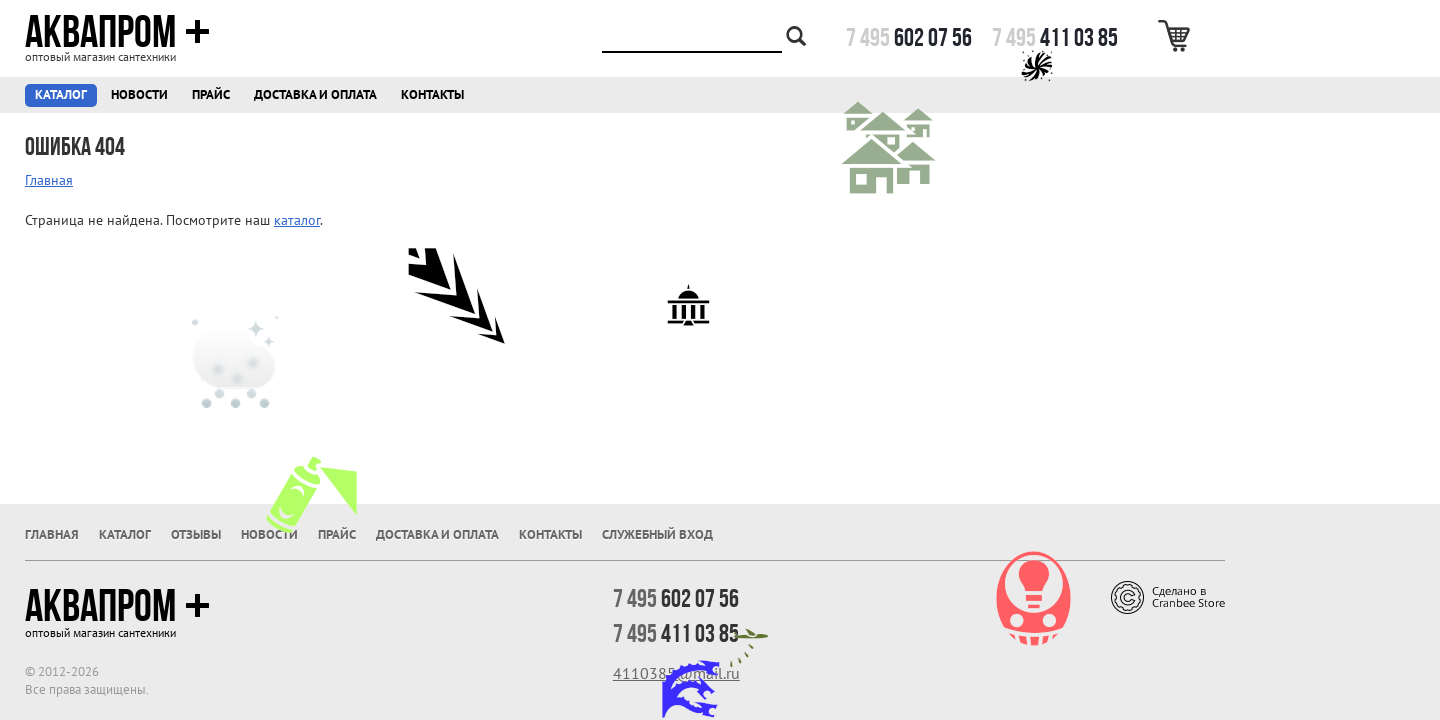 Image resolution: width=1440 pixels, height=720 pixels. Describe the element at coordinates (1037, 66) in the screenshot. I see `access space or astronomy-themed content` at that location.